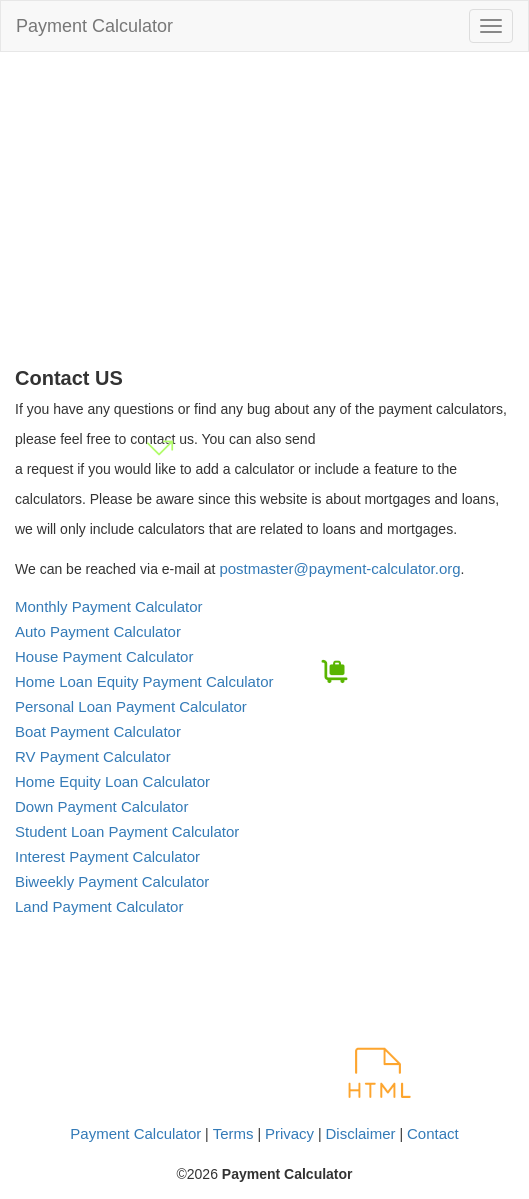 The width and height of the screenshot is (529, 1199). I want to click on access baggage or luggage services, so click(334, 671).